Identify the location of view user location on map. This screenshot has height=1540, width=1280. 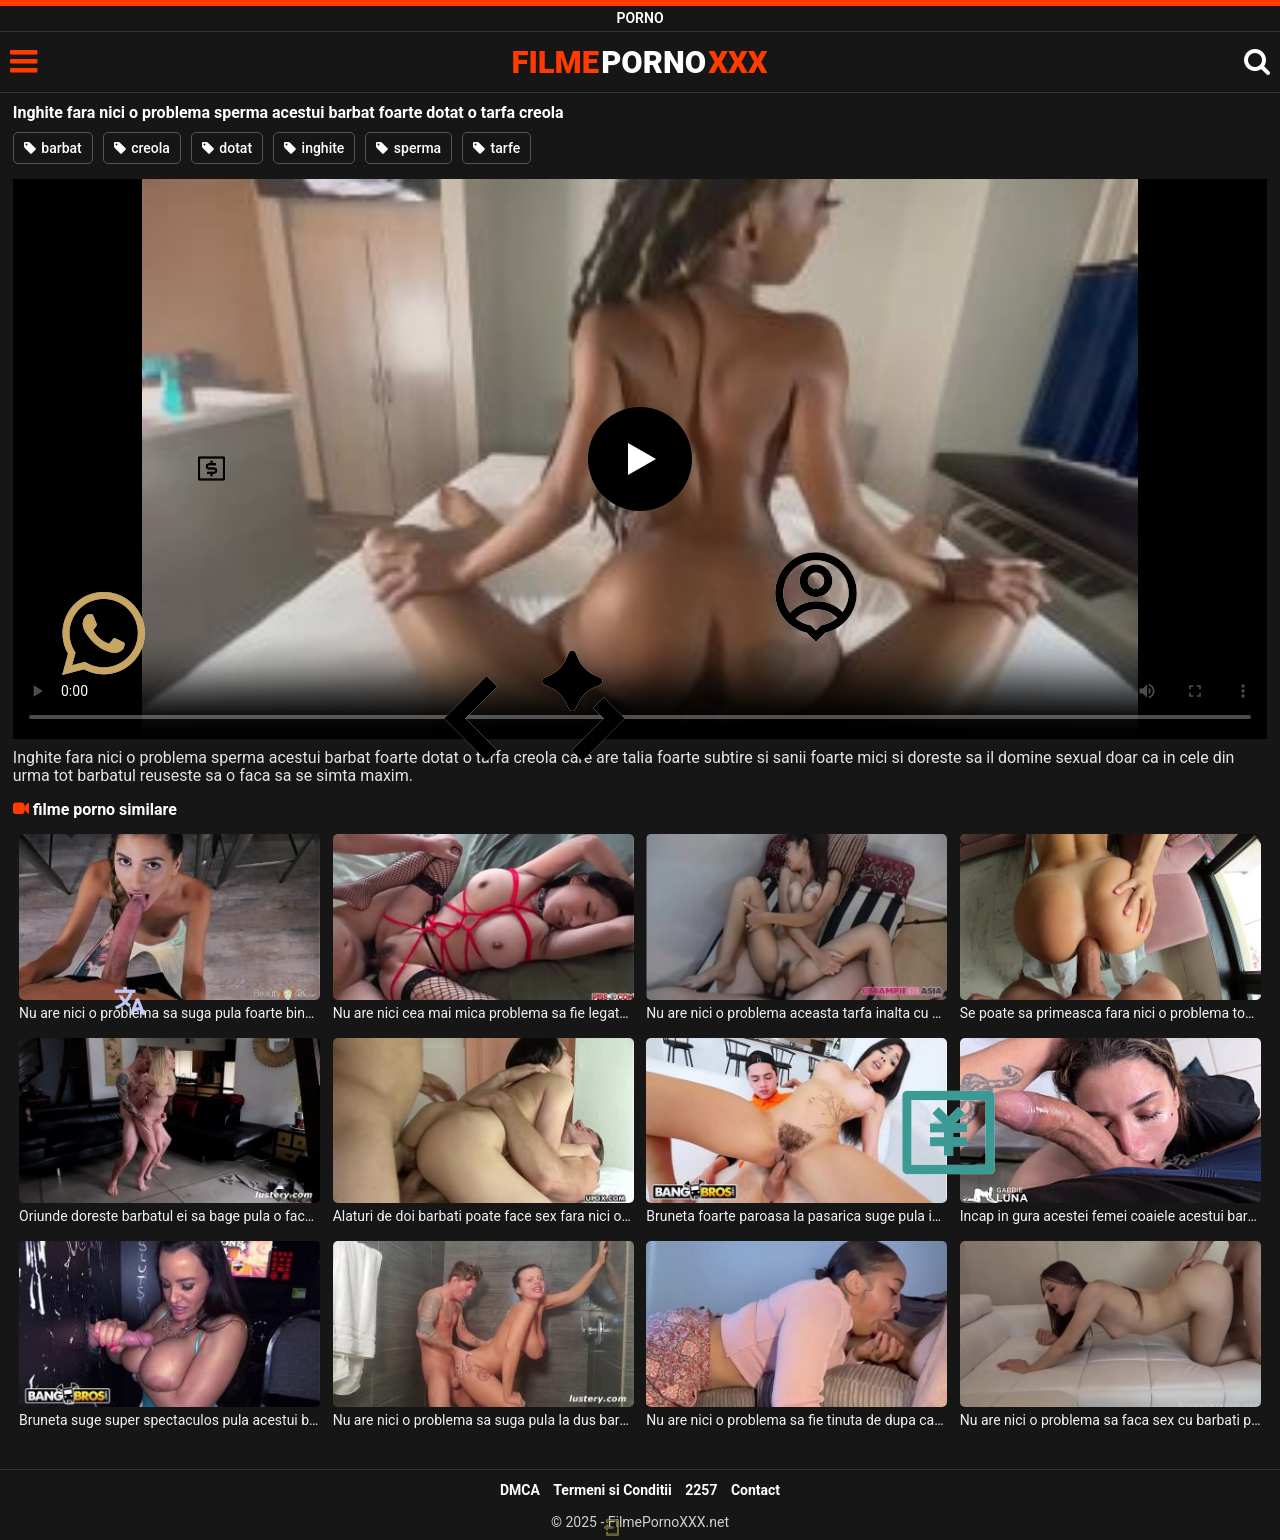
(816, 593).